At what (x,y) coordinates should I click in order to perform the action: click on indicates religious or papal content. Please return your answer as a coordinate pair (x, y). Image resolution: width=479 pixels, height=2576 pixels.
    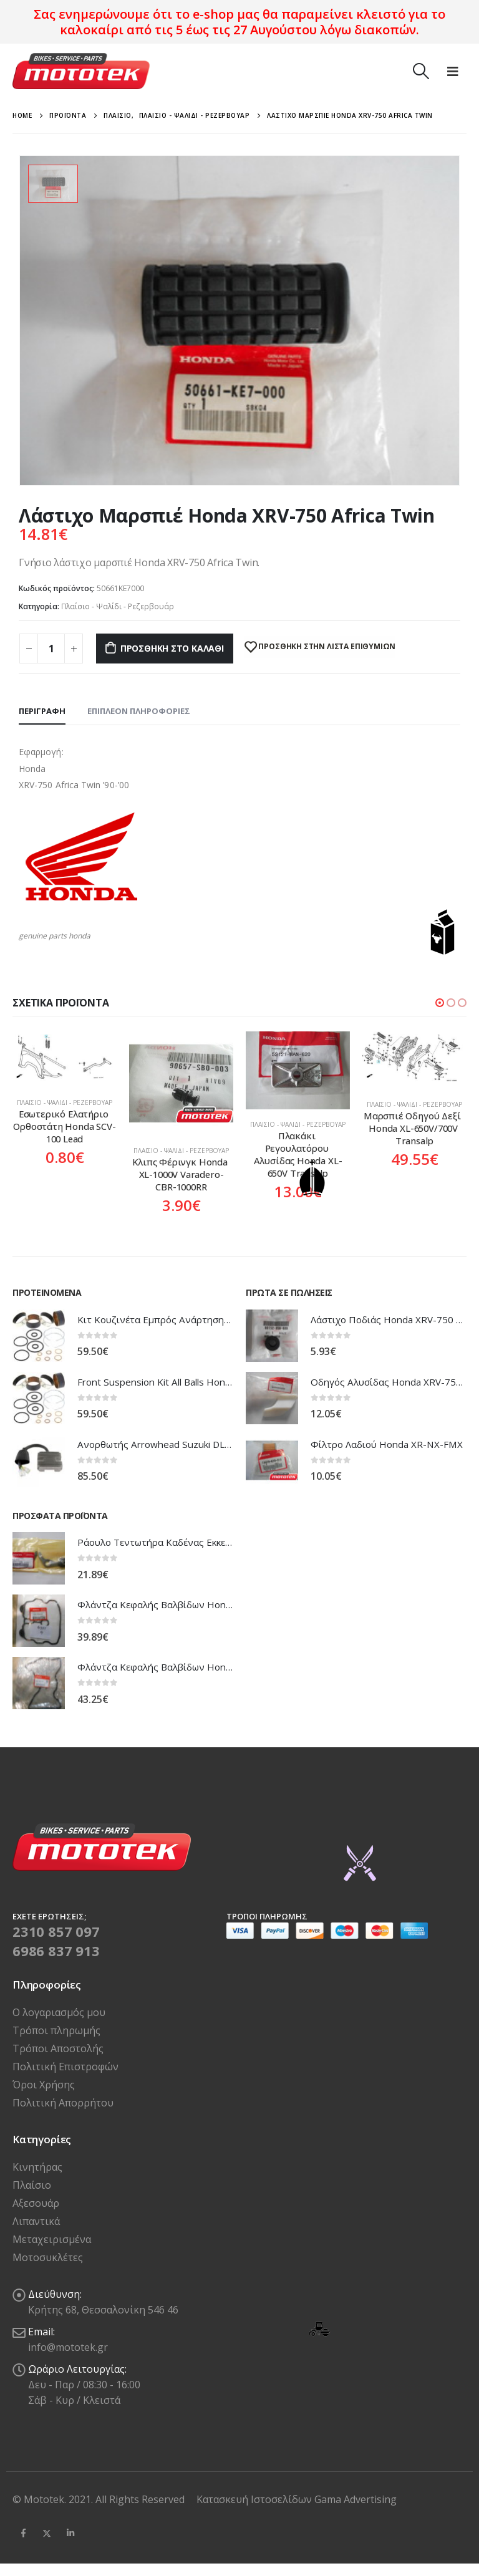
    Looking at the image, I should click on (312, 1177).